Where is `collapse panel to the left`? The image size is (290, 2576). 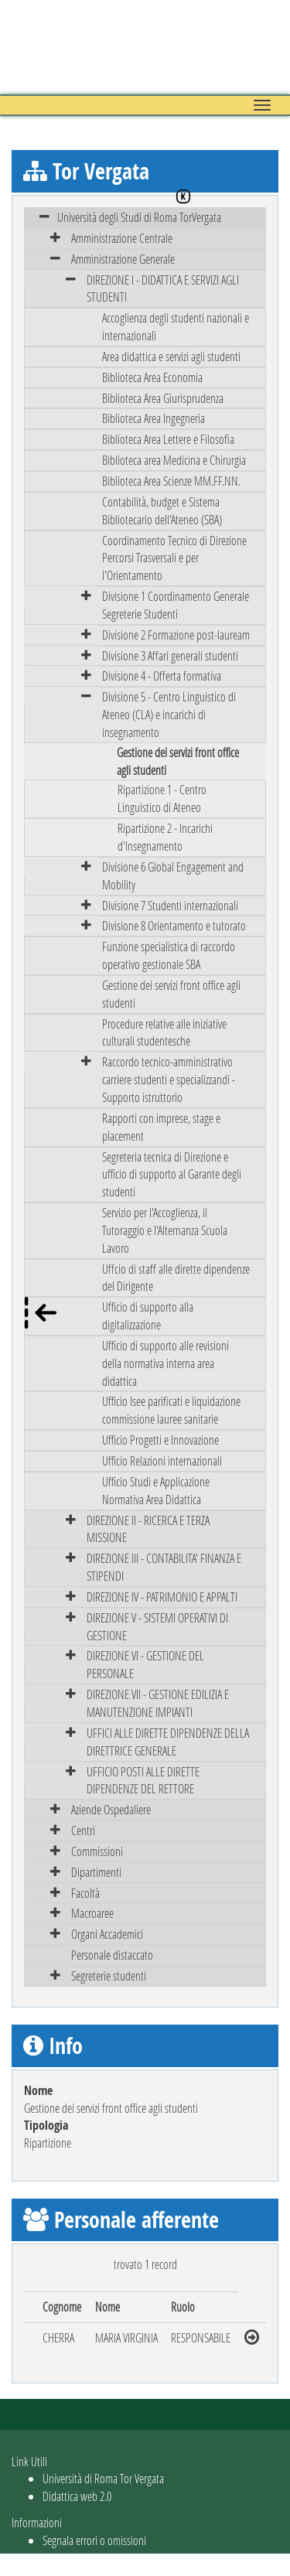 collapse panel to the left is located at coordinates (40, 1312).